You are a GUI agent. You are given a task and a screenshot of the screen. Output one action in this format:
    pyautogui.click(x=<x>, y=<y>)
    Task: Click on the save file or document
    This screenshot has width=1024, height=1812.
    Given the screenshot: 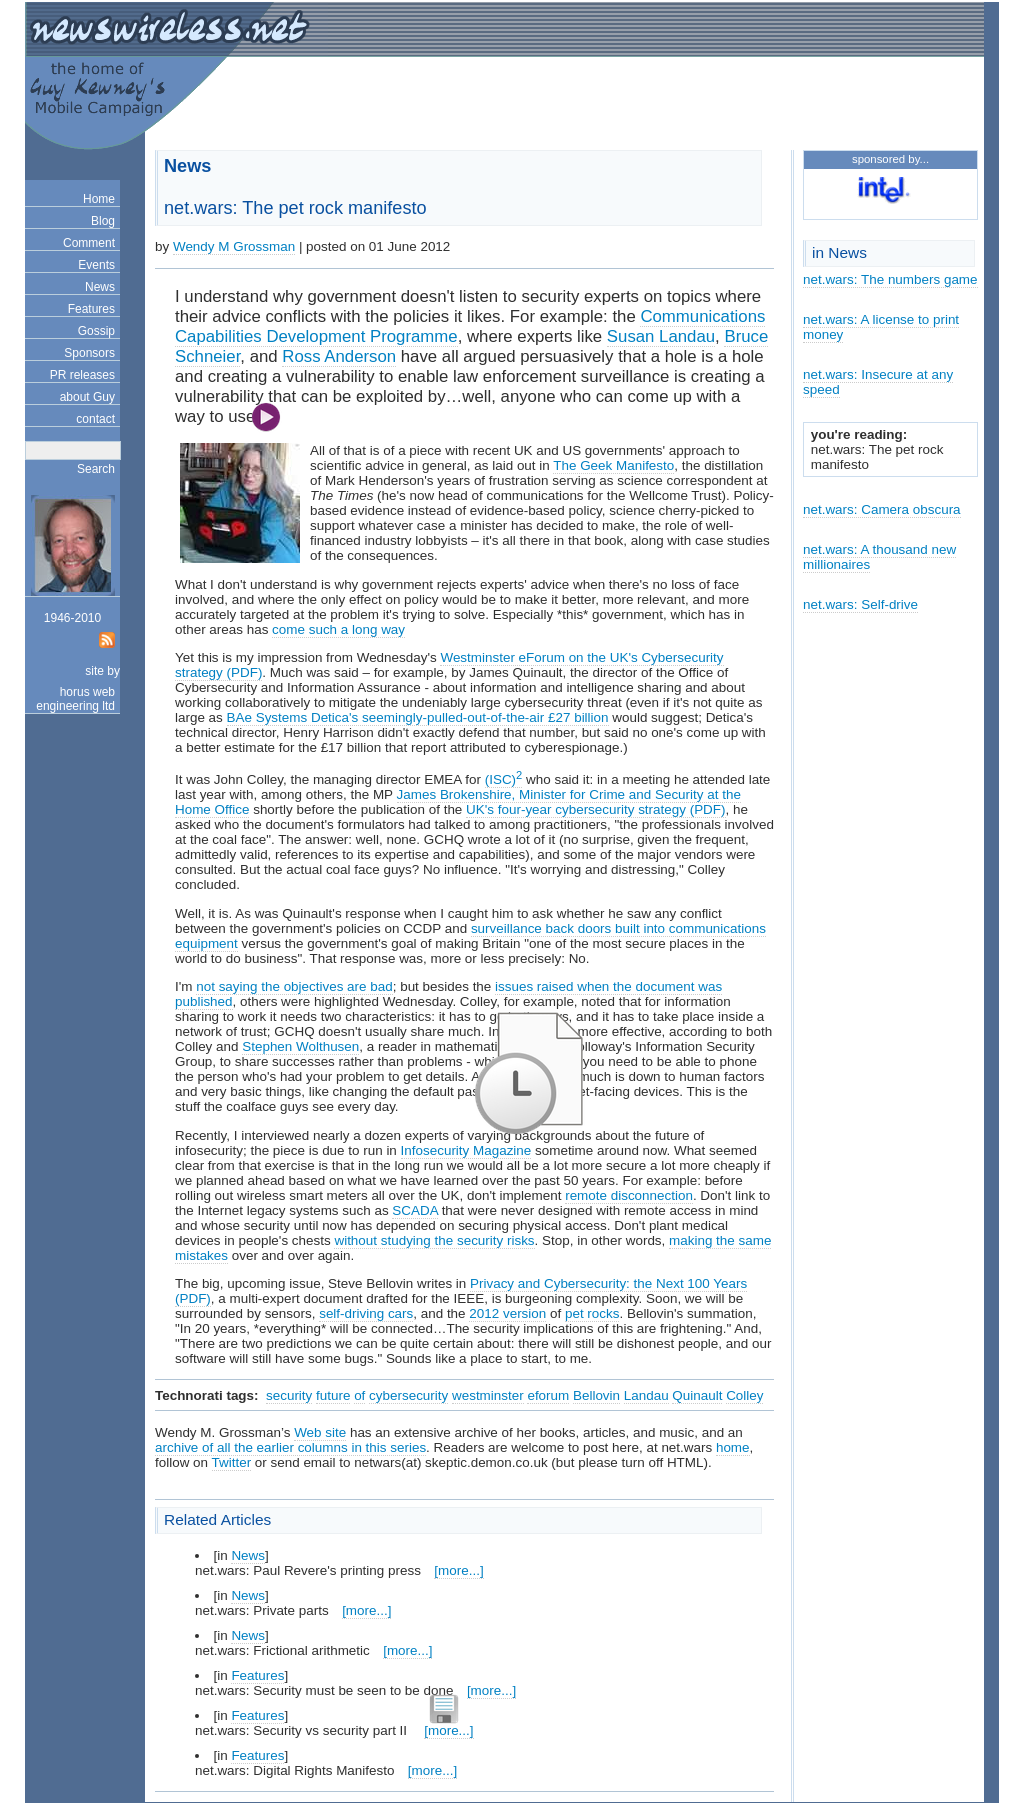 What is the action you would take?
    pyautogui.click(x=444, y=1709)
    